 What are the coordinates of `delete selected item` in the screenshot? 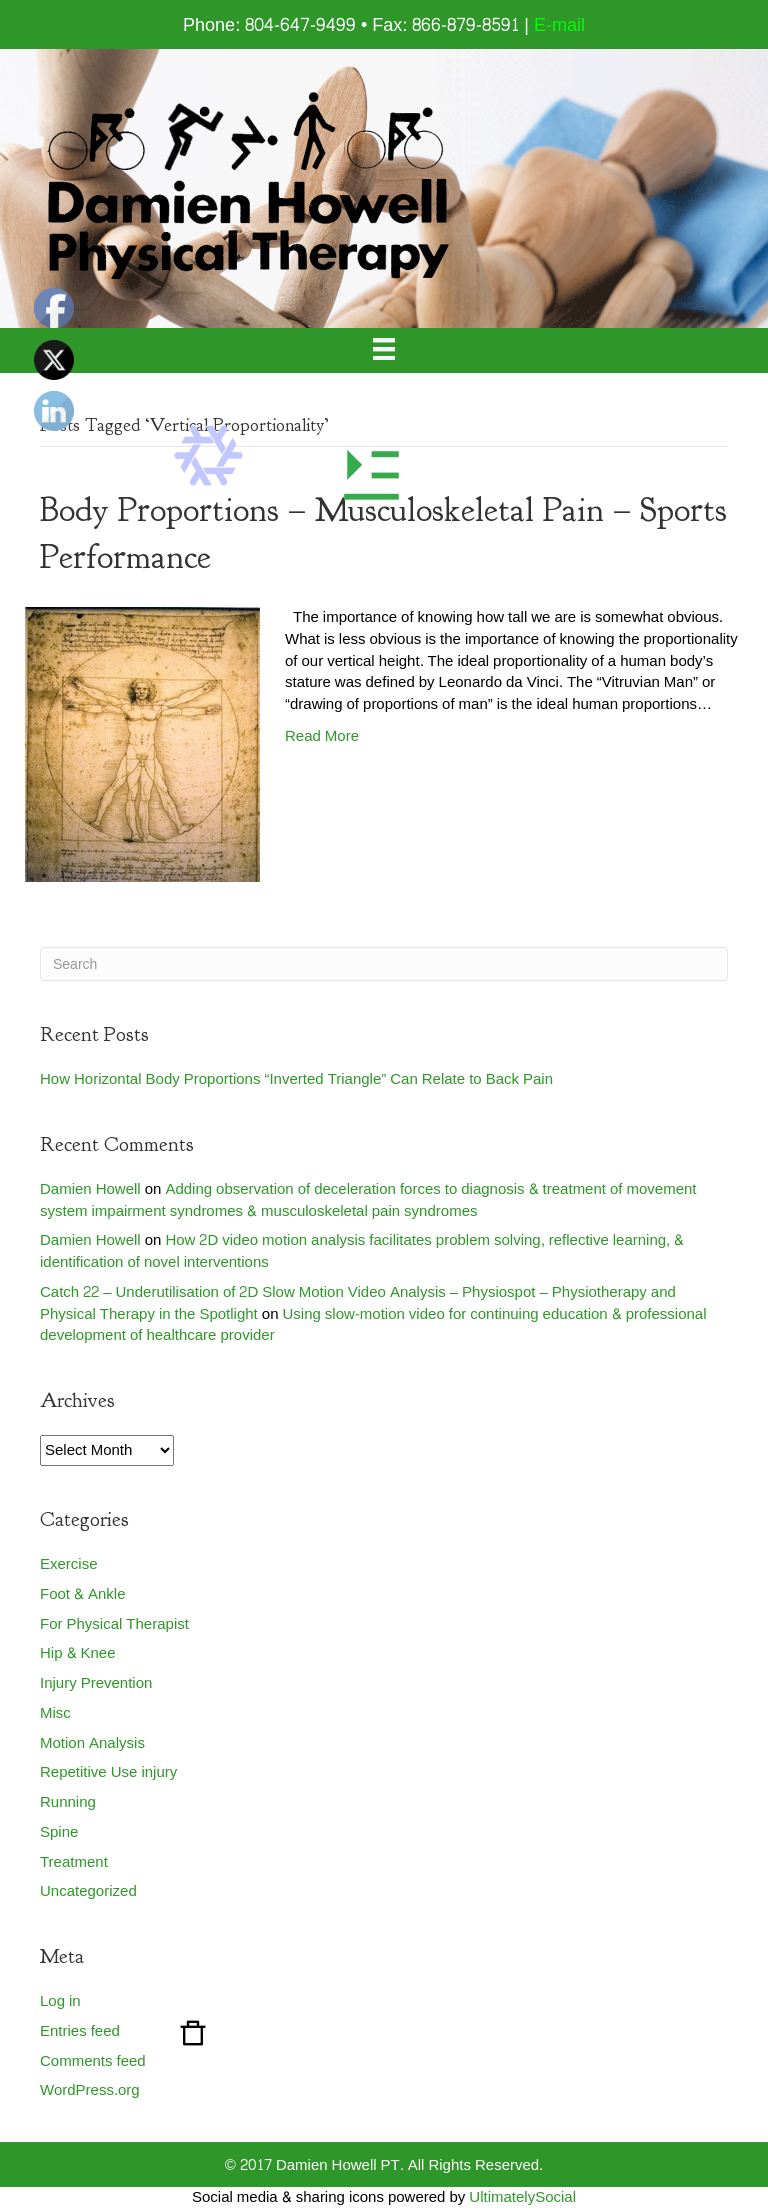 It's located at (193, 2033).